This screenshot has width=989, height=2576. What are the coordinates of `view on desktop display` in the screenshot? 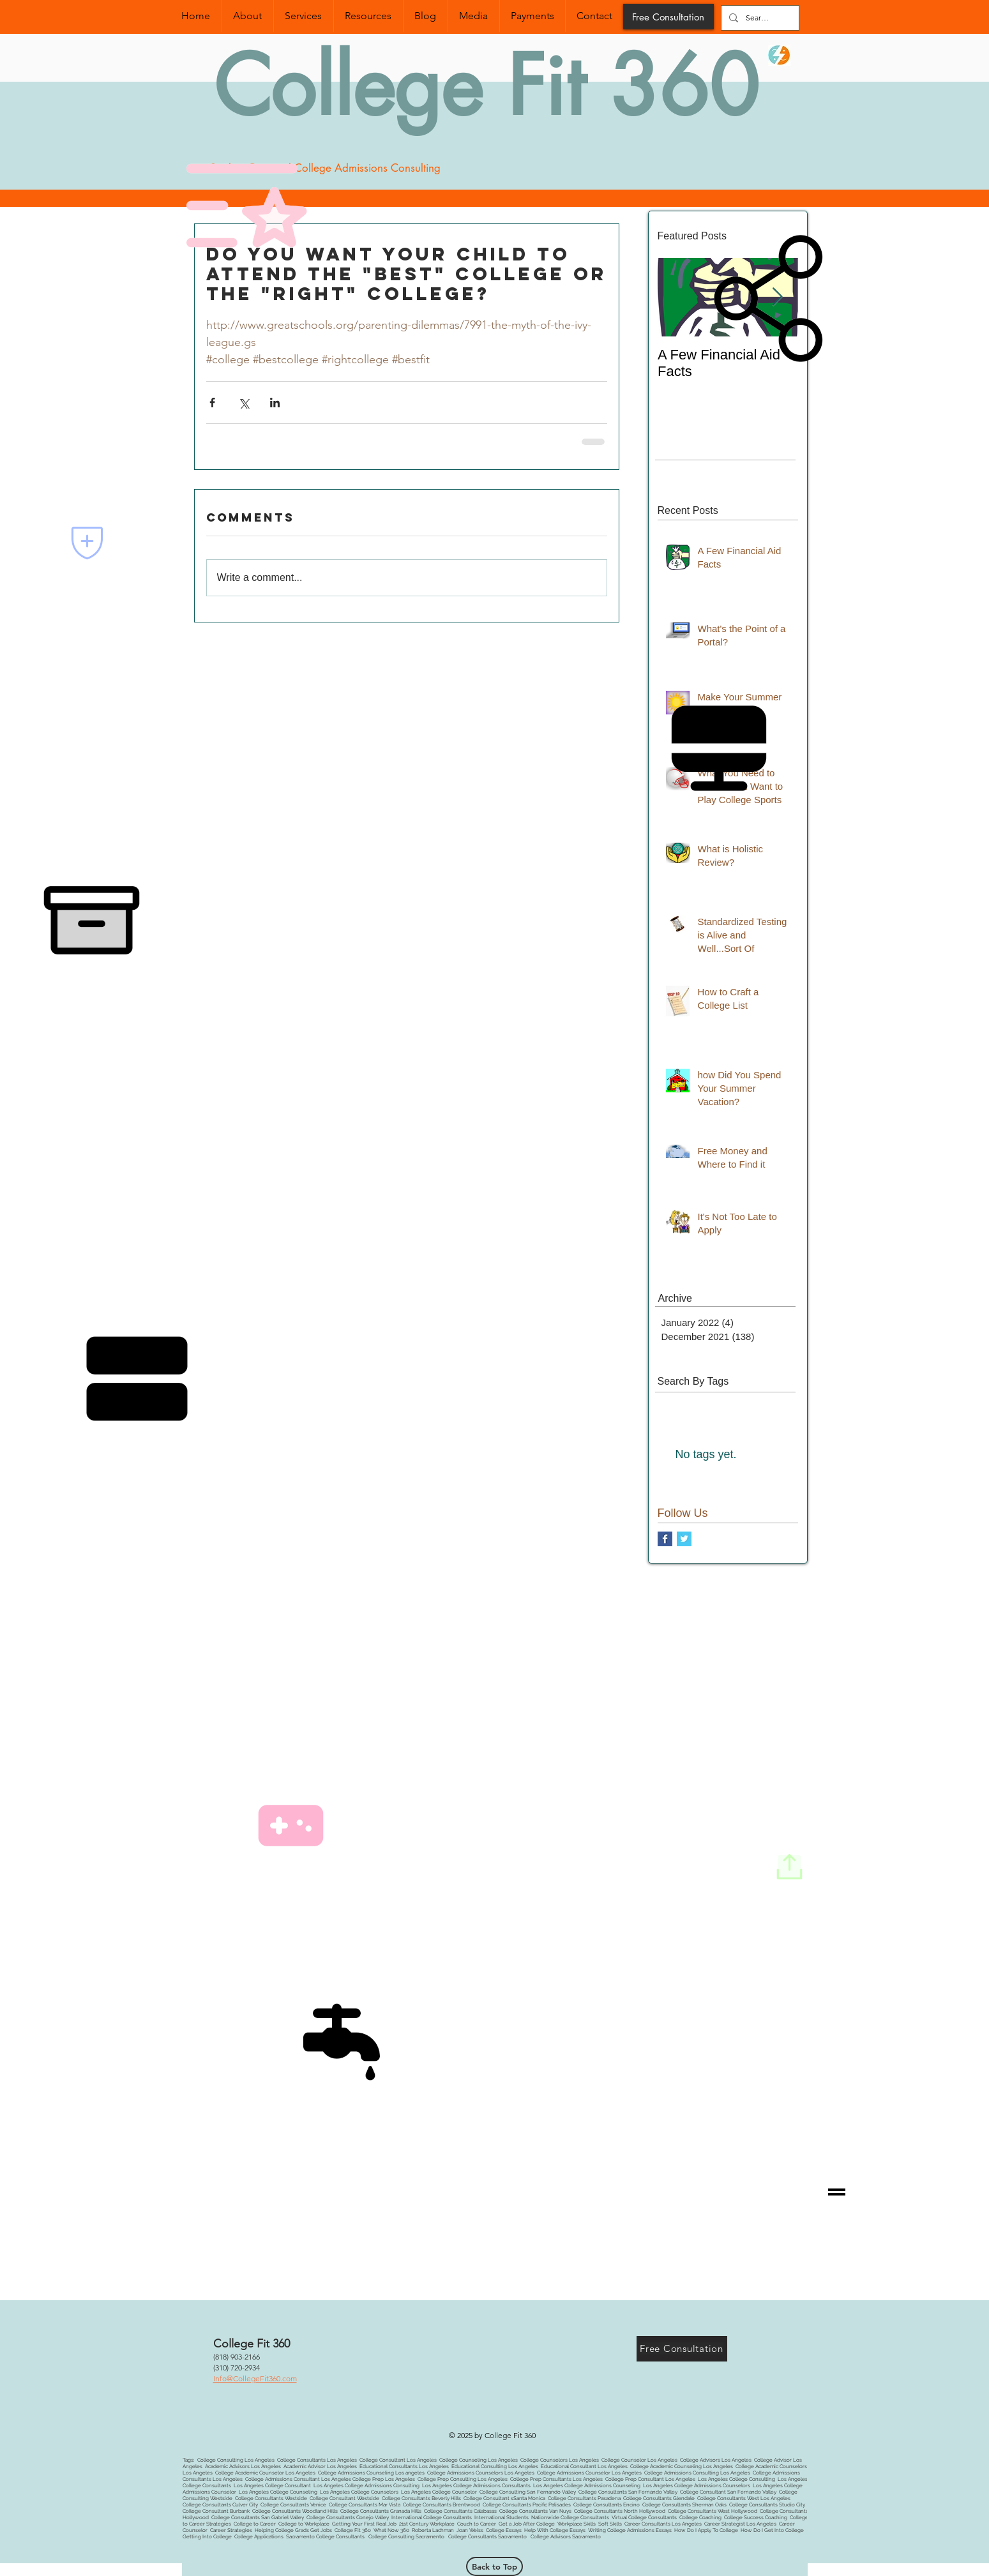 It's located at (719, 748).